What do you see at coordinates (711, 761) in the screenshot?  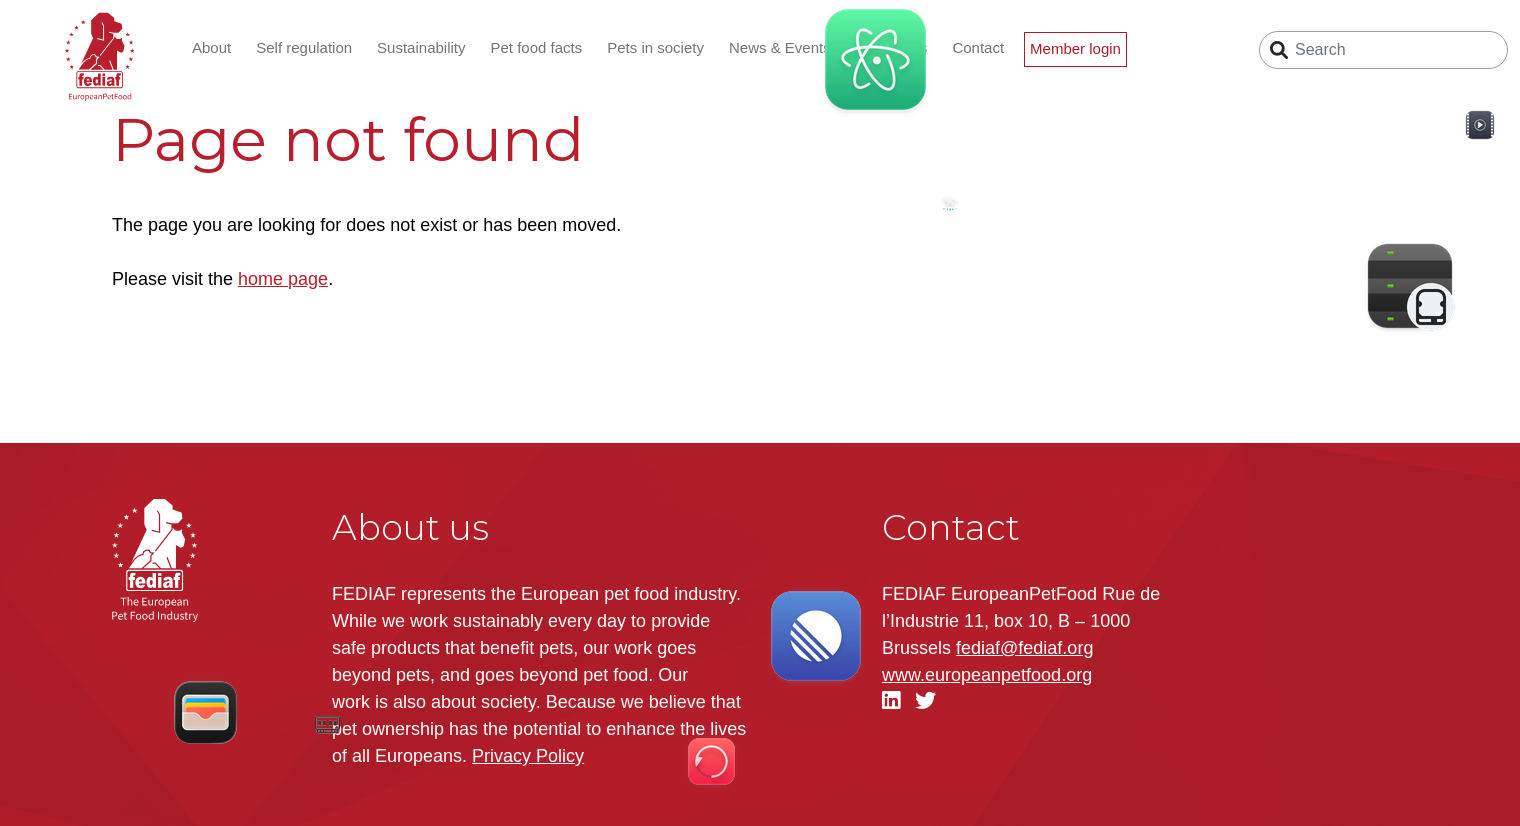 I see `open timeshift backup and restore utility` at bounding box center [711, 761].